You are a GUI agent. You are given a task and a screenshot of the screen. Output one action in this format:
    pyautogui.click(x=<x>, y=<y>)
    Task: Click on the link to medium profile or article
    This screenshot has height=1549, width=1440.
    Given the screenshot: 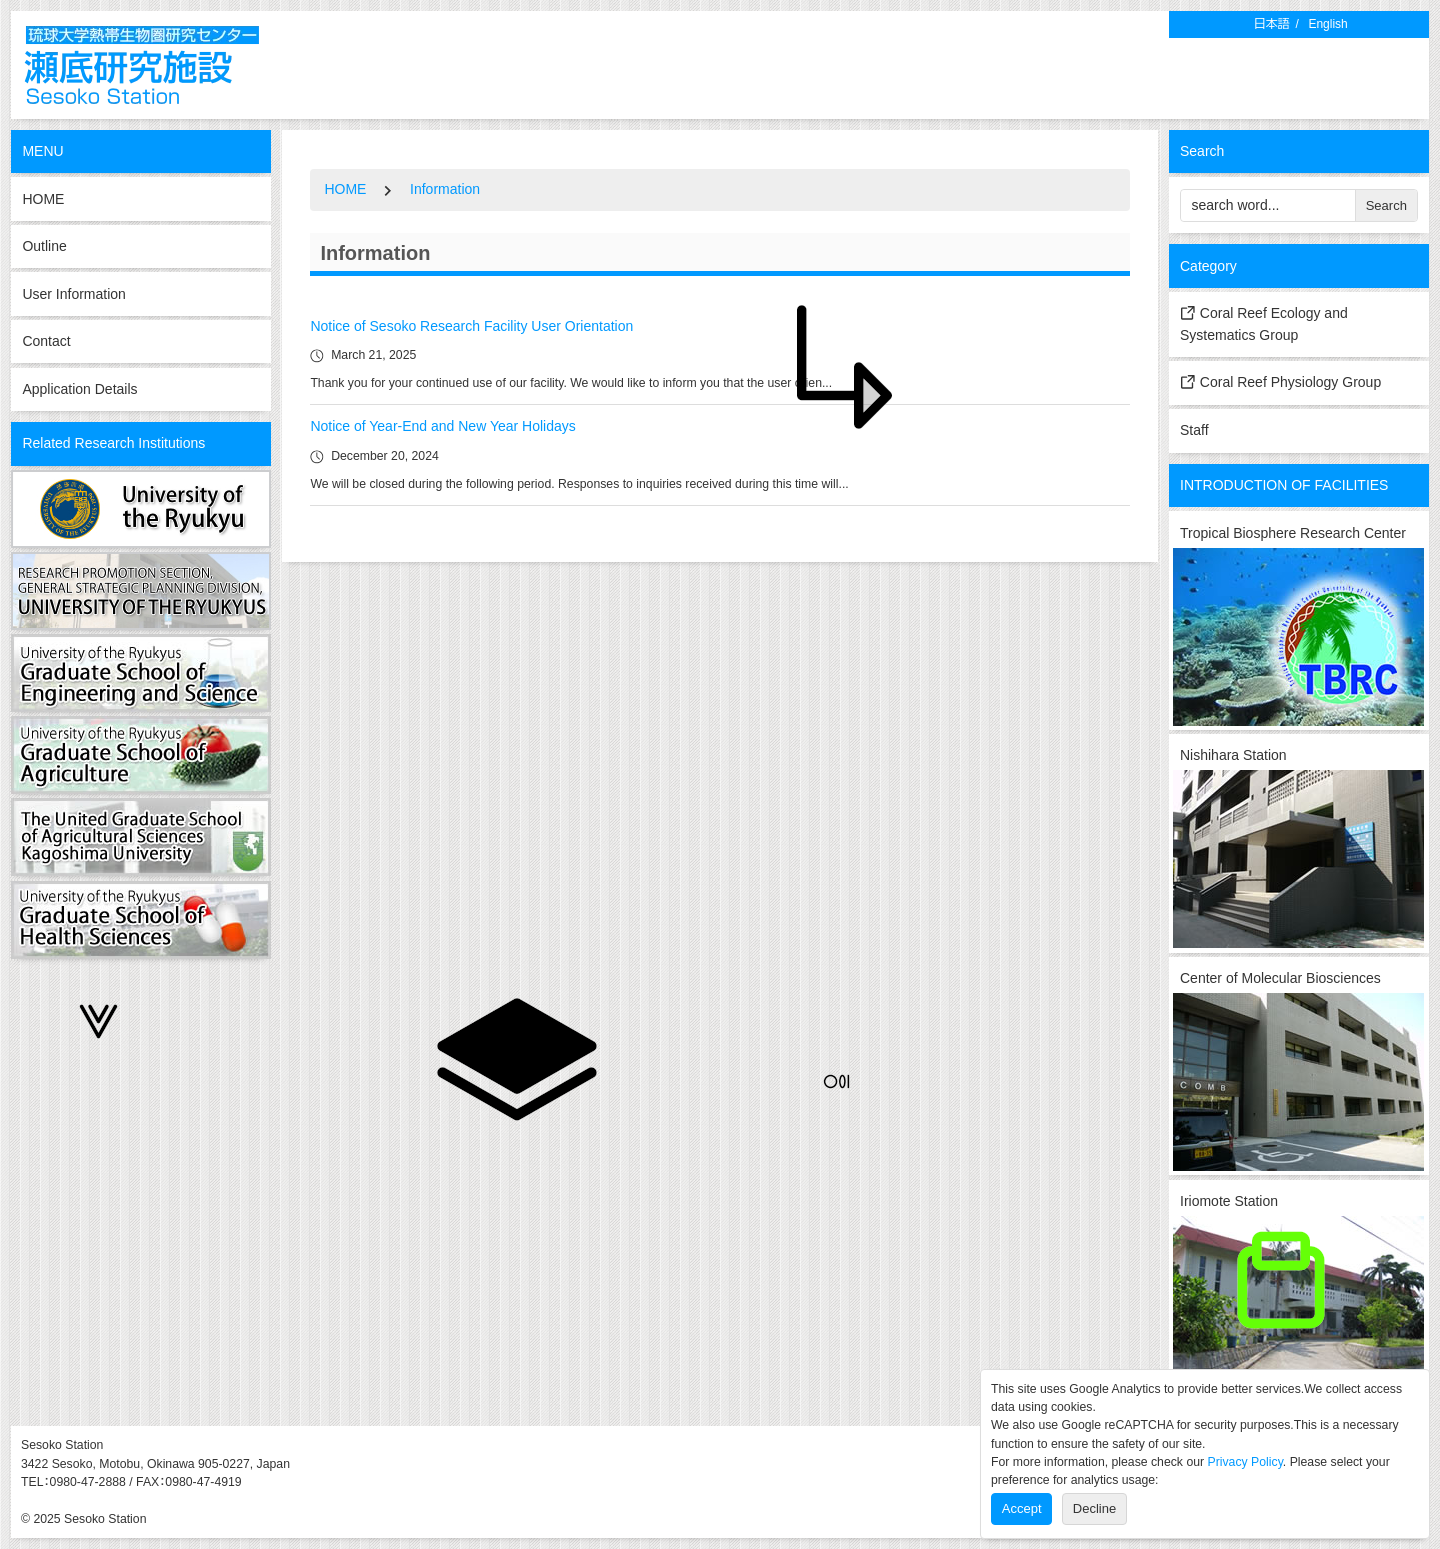 What is the action you would take?
    pyautogui.click(x=836, y=1081)
    